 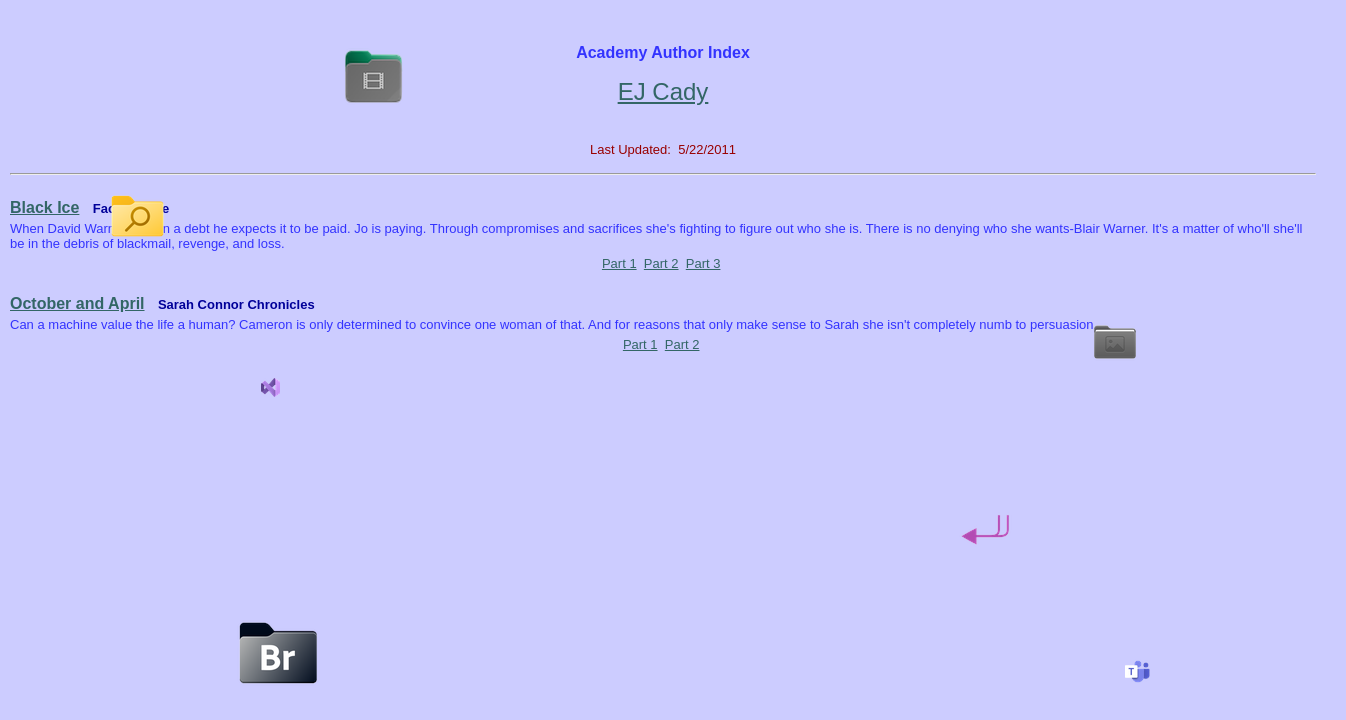 I want to click on open your videos folder, so click(x=373, y=76).